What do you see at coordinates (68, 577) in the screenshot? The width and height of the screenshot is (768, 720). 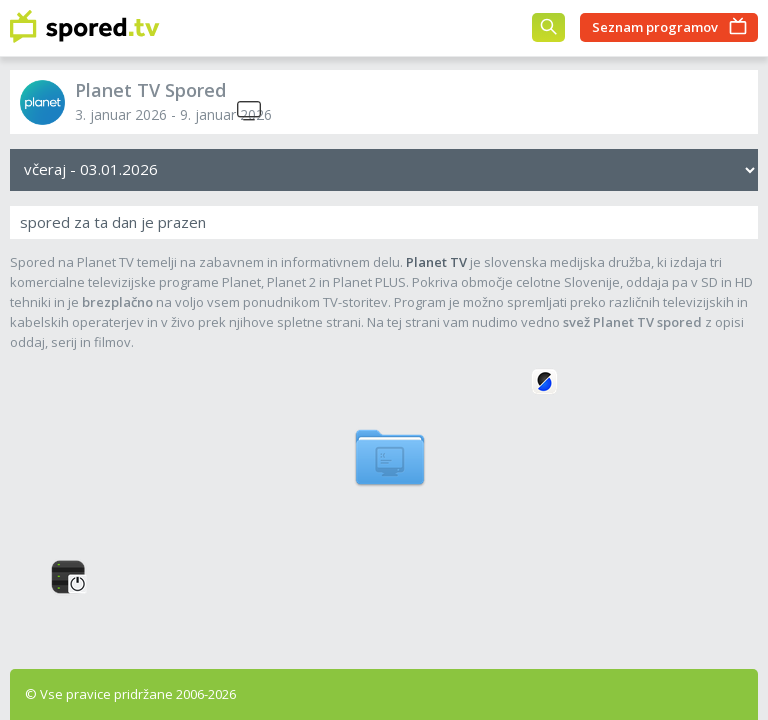 I see `configure network boot server settings` at bounding box center [68, 577].